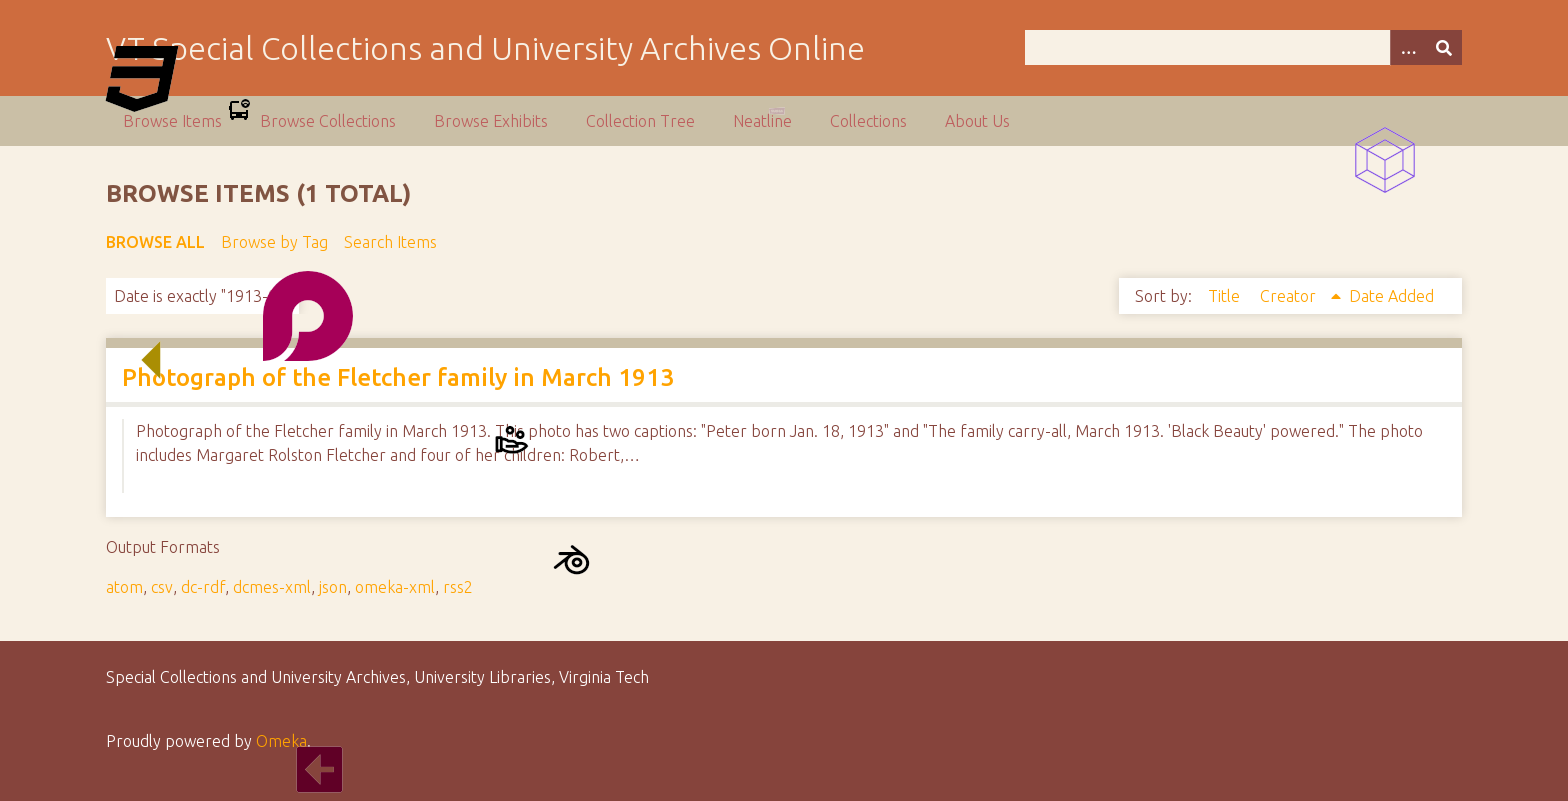 The height and width of the screenshot is (801, 1568). What do you see at coordinates (308, 316) in the screenshot?
I see `open microsoft loop app` at bounding box center [308, 316].